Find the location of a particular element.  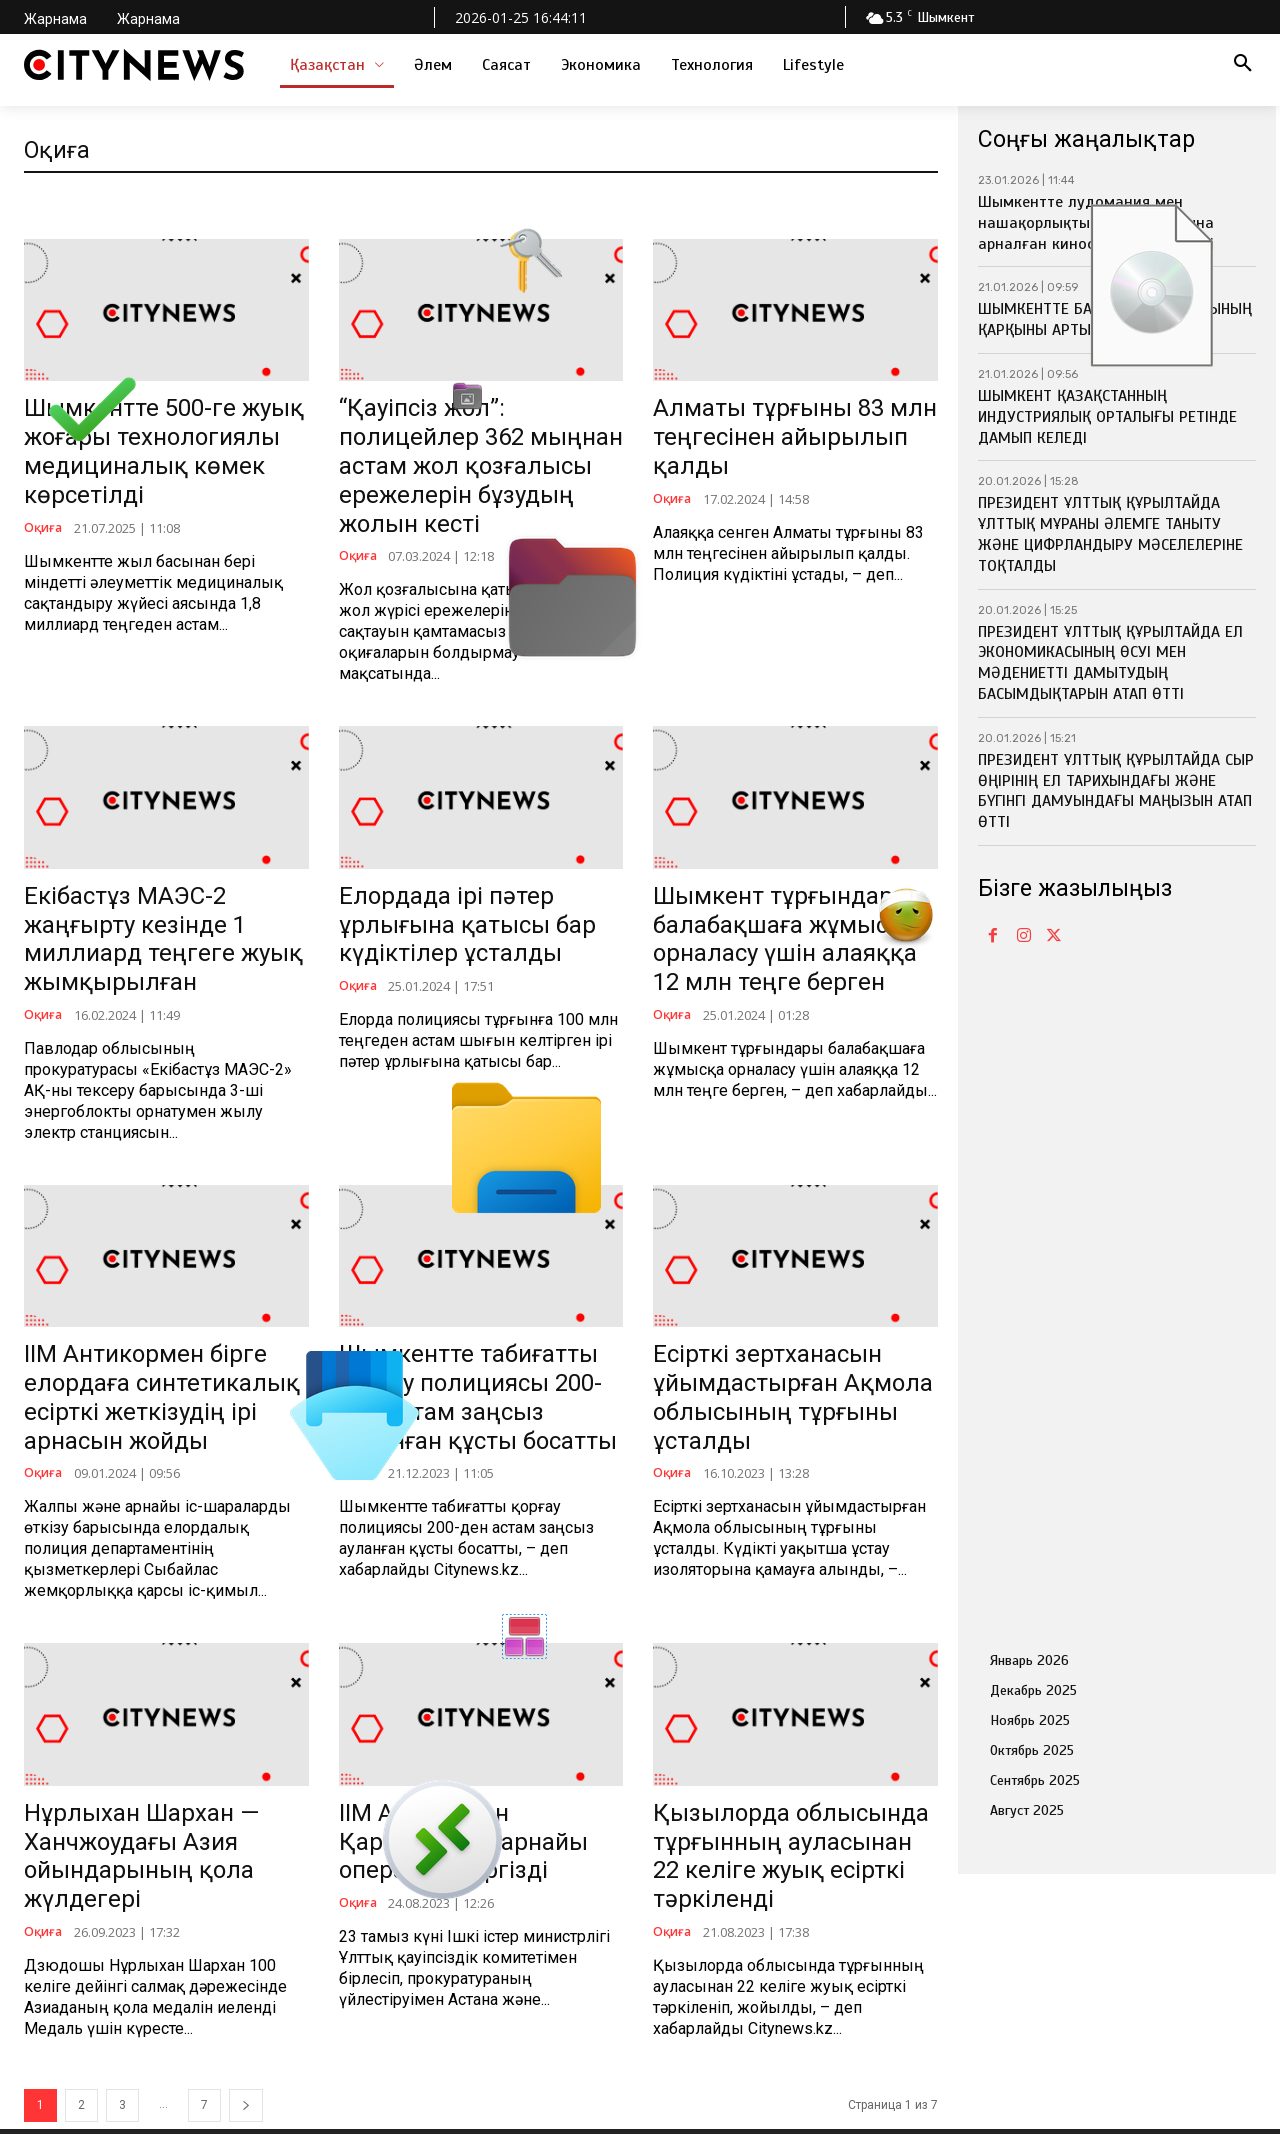

open pictures folder is located at coordinates (467, 395).